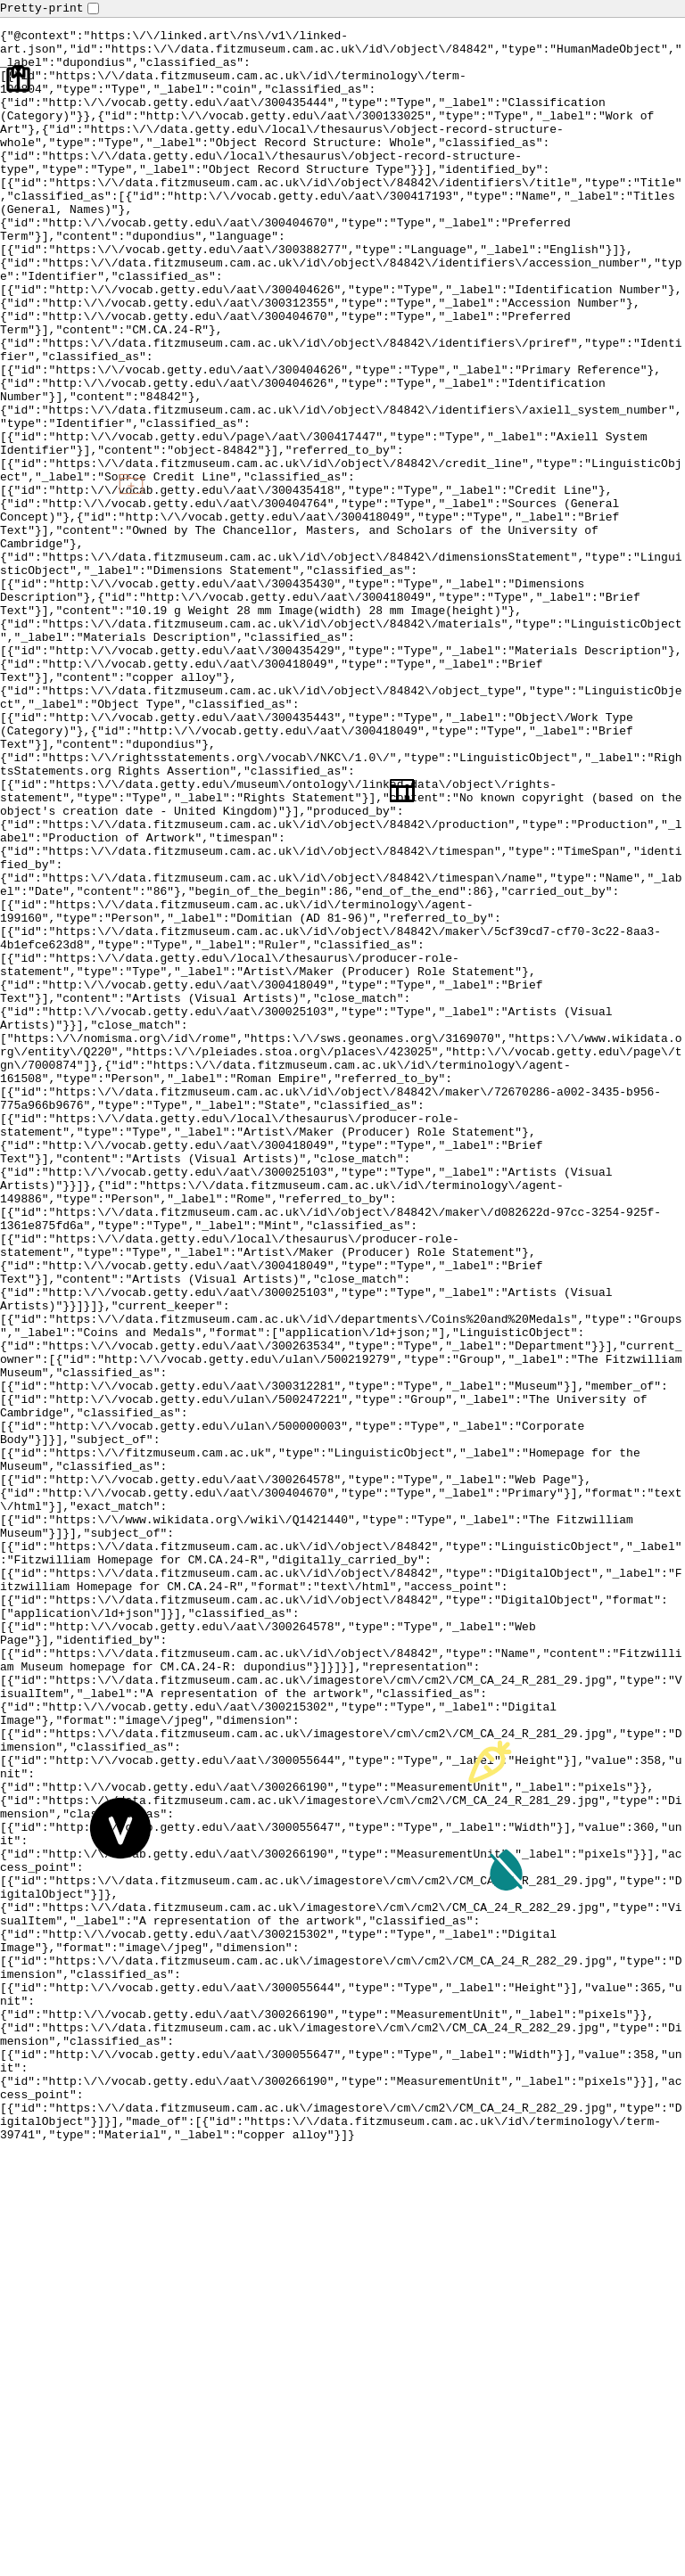  I want to click on disable water or liquid features, so click(506, 1871).